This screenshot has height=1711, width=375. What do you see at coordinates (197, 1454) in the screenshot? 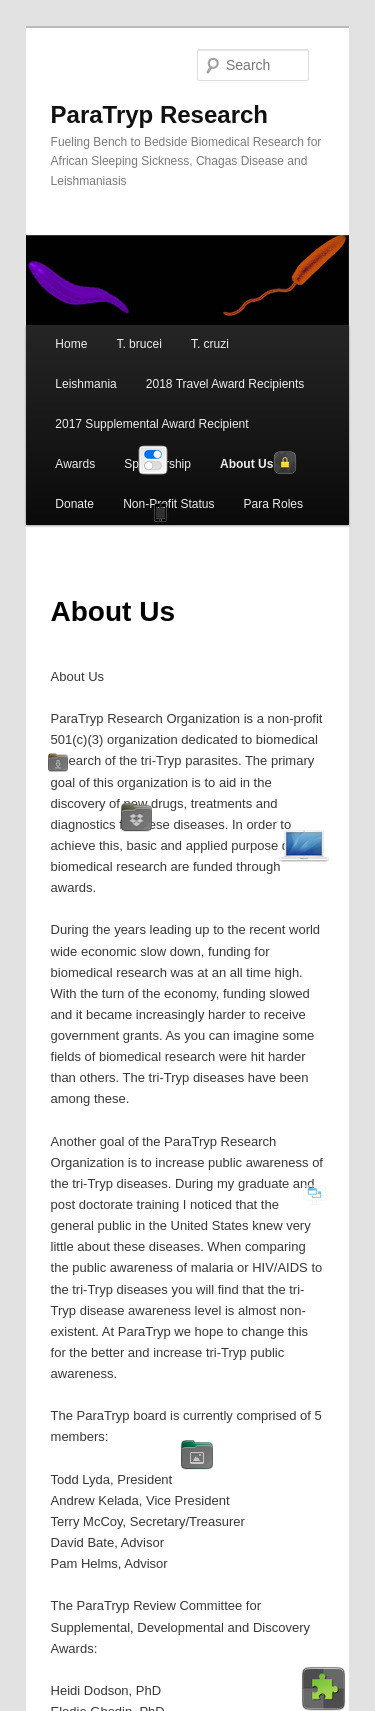
I see `open pictures folder` at bounding box center [197, 1454].